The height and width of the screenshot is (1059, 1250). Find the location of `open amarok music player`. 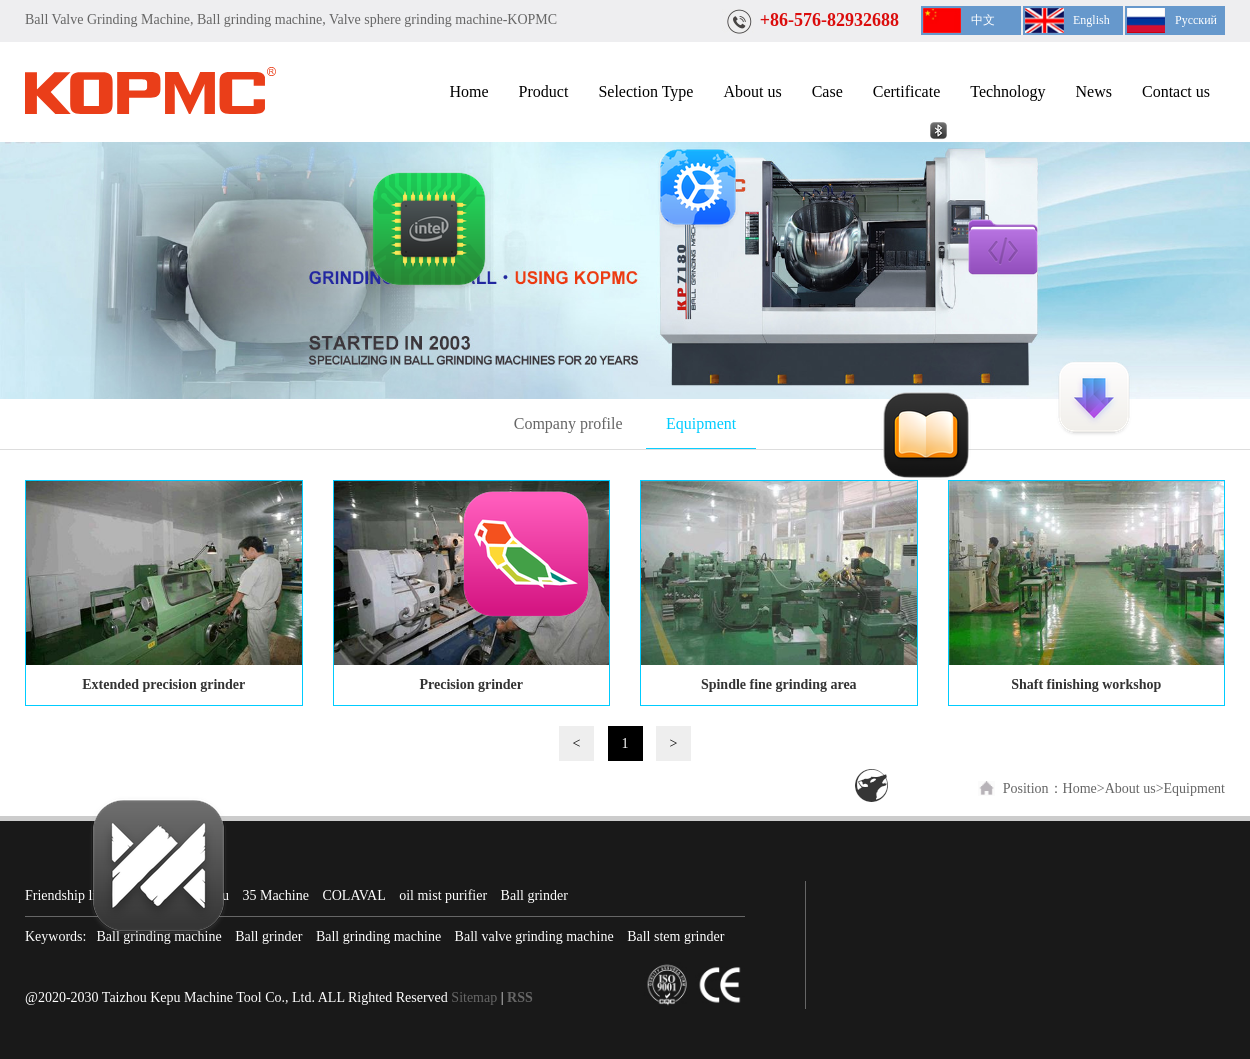

open amarok music player is located at coordinates (871, 785).